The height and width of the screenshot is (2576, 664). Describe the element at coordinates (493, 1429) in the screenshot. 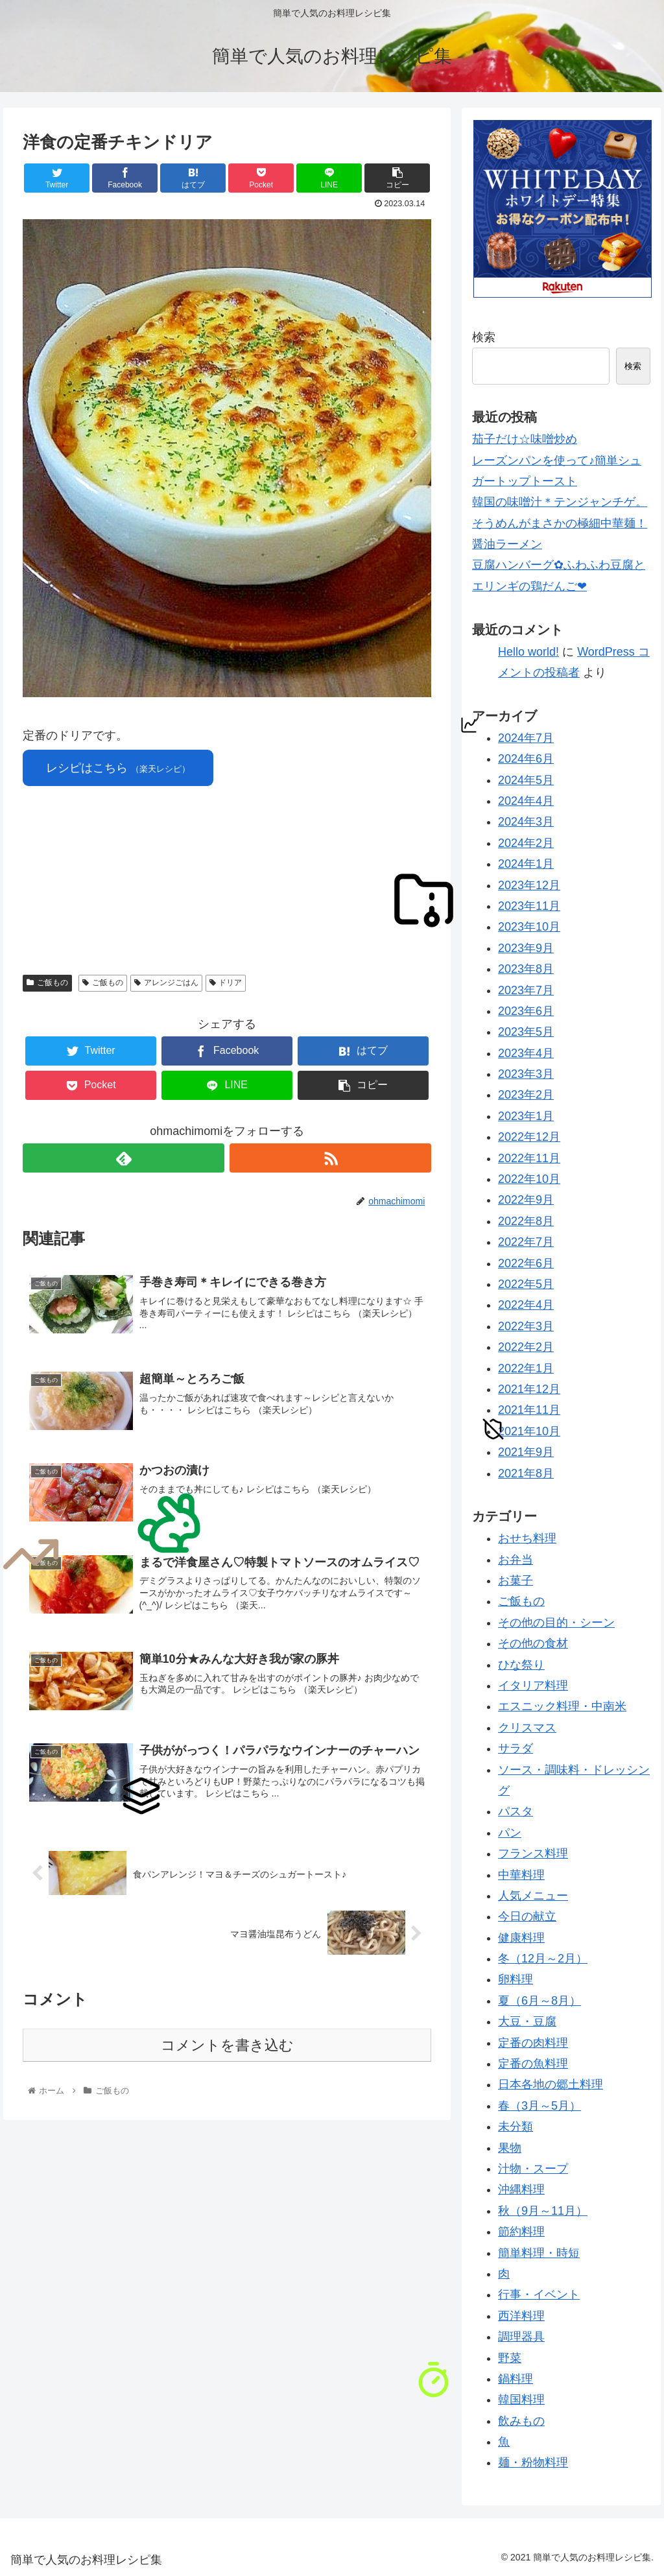

I see `security or protection is disabled` at that location.